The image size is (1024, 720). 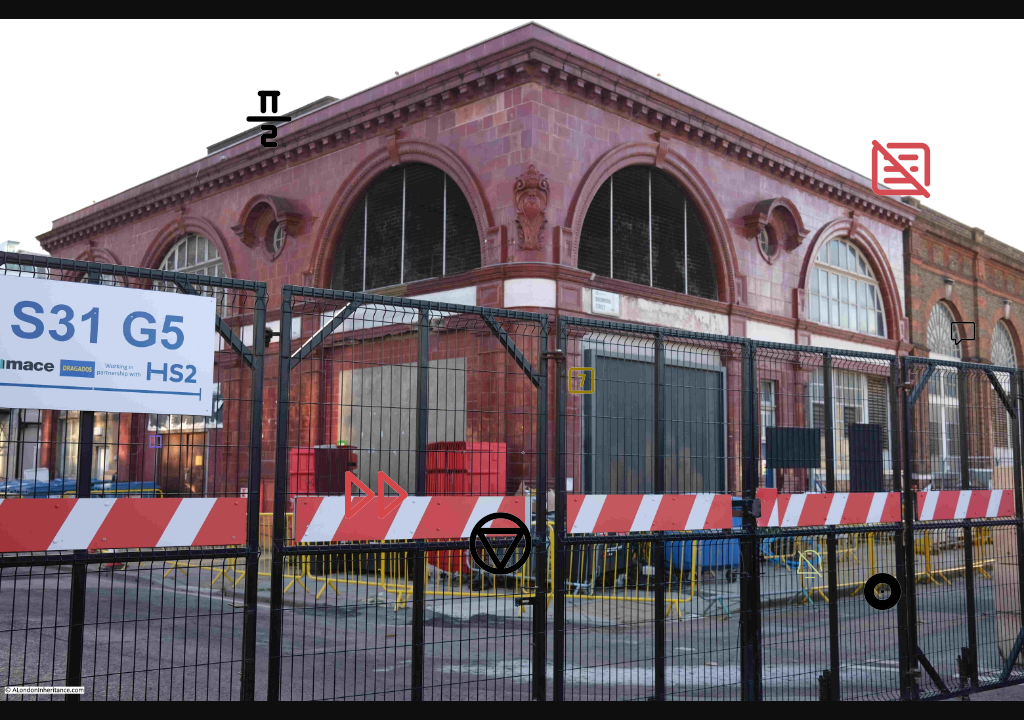 What do you see at coordinates (155, 441) in the screenshot?
I see `switch to column view layout` at bounding box center [155, 441].